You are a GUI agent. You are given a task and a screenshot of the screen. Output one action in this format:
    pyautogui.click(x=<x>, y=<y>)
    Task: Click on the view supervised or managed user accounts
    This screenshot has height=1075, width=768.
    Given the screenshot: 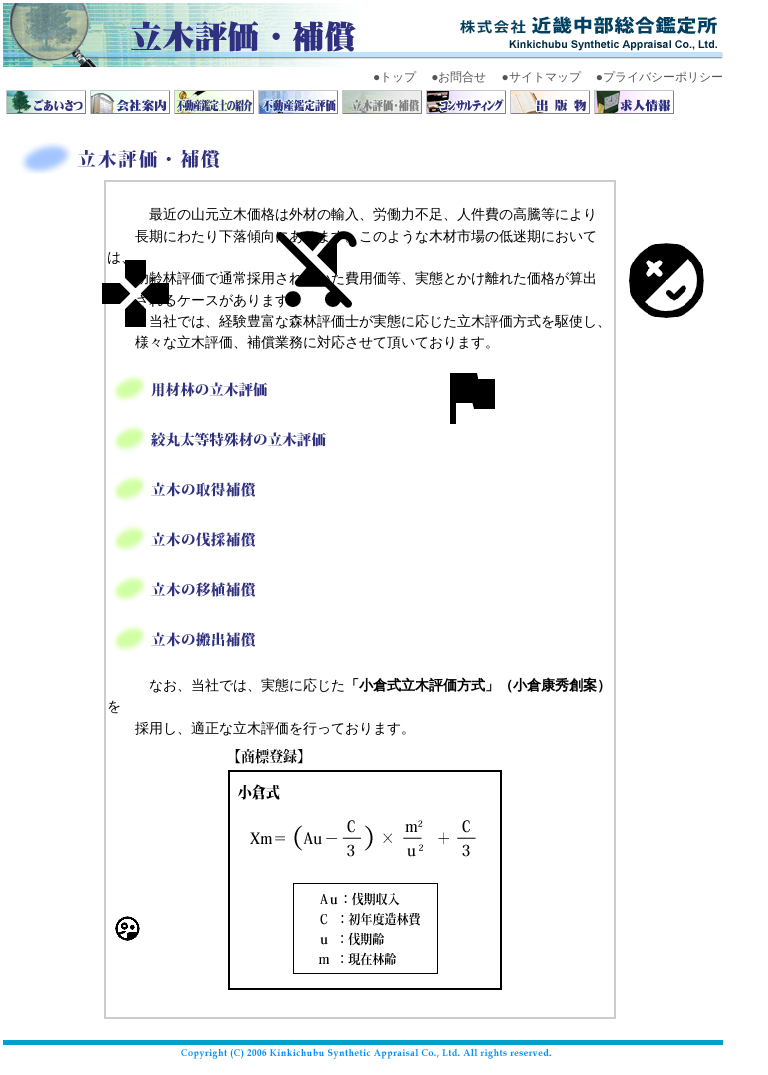 What is the action you would take?
    pyautogui.click(x=127, y=928)
    